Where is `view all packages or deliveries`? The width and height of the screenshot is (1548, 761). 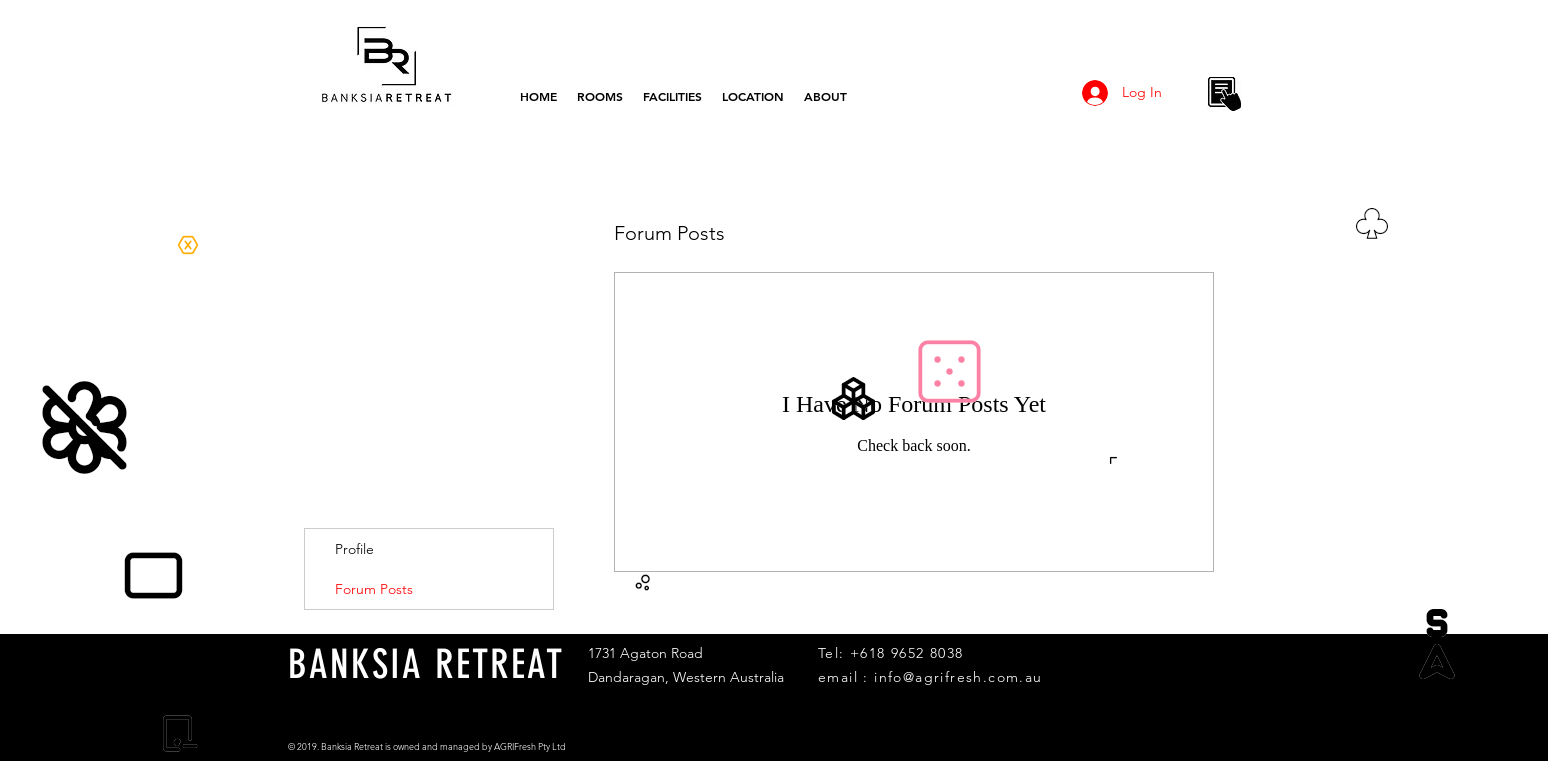
view all packages or deliveries is located at coordinates (853, 398).